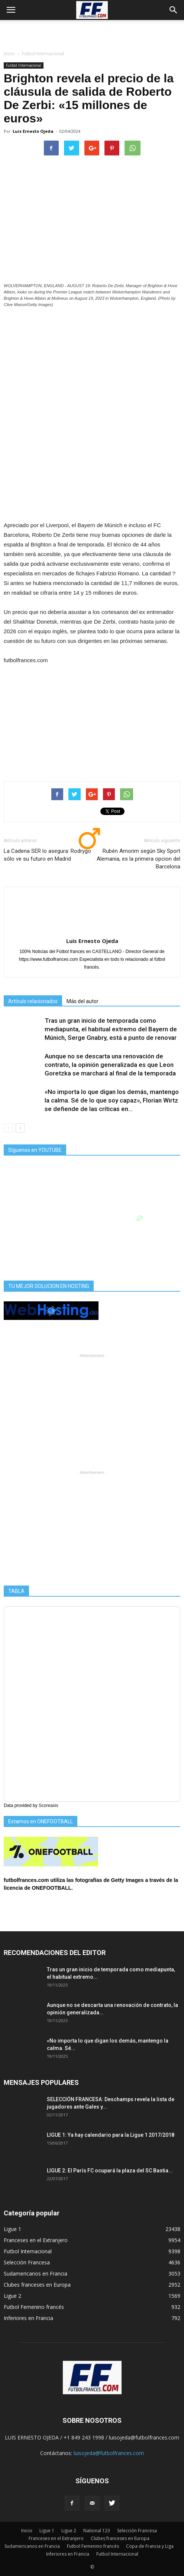 This screenshot has height=2576, width=184. What do you see at coordinates (139, 1218) in the screenshot?
I see `access sports scores and updates` at bounding box center [139, 1218].